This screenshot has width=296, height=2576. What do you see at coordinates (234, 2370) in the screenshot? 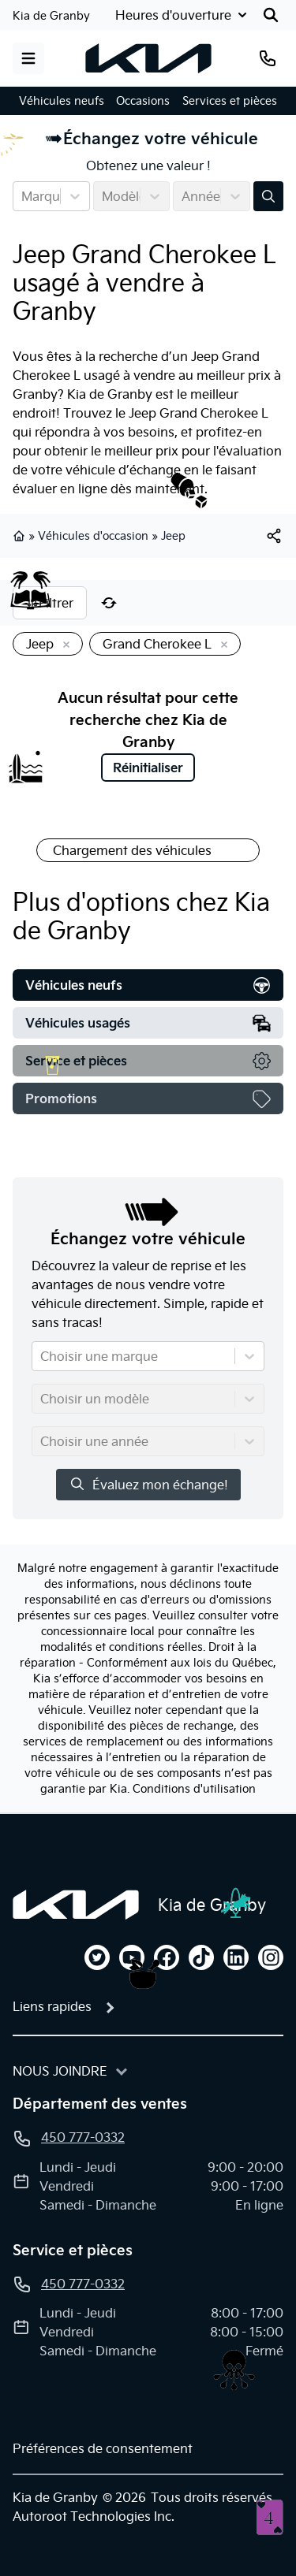
I see `indicates a toxic or hazardous game element` at bounding box center [234, 2370].